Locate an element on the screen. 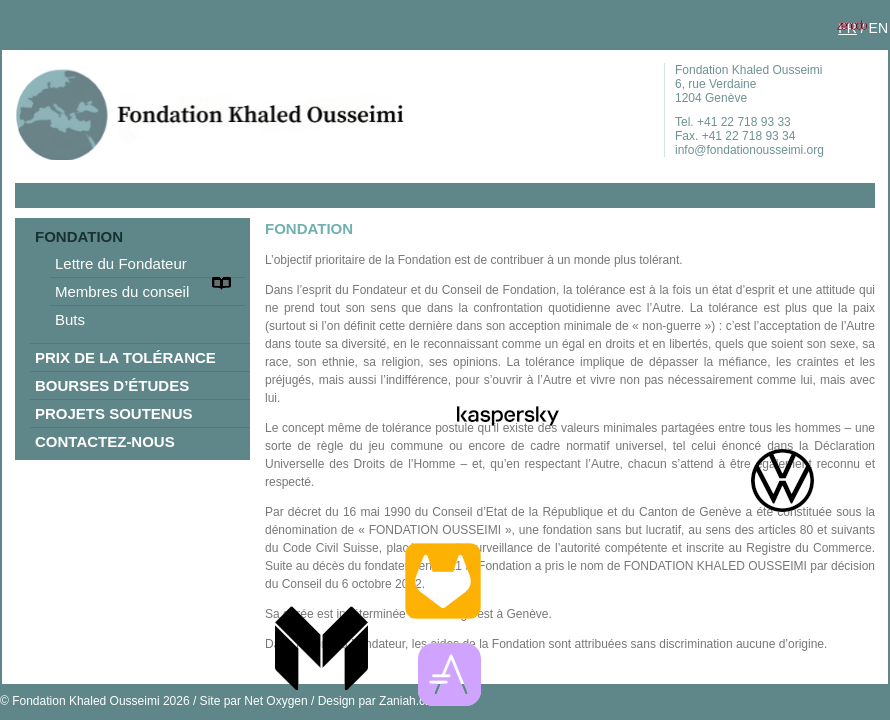  visit readme documentation platform is located at coordinates (221, 283).